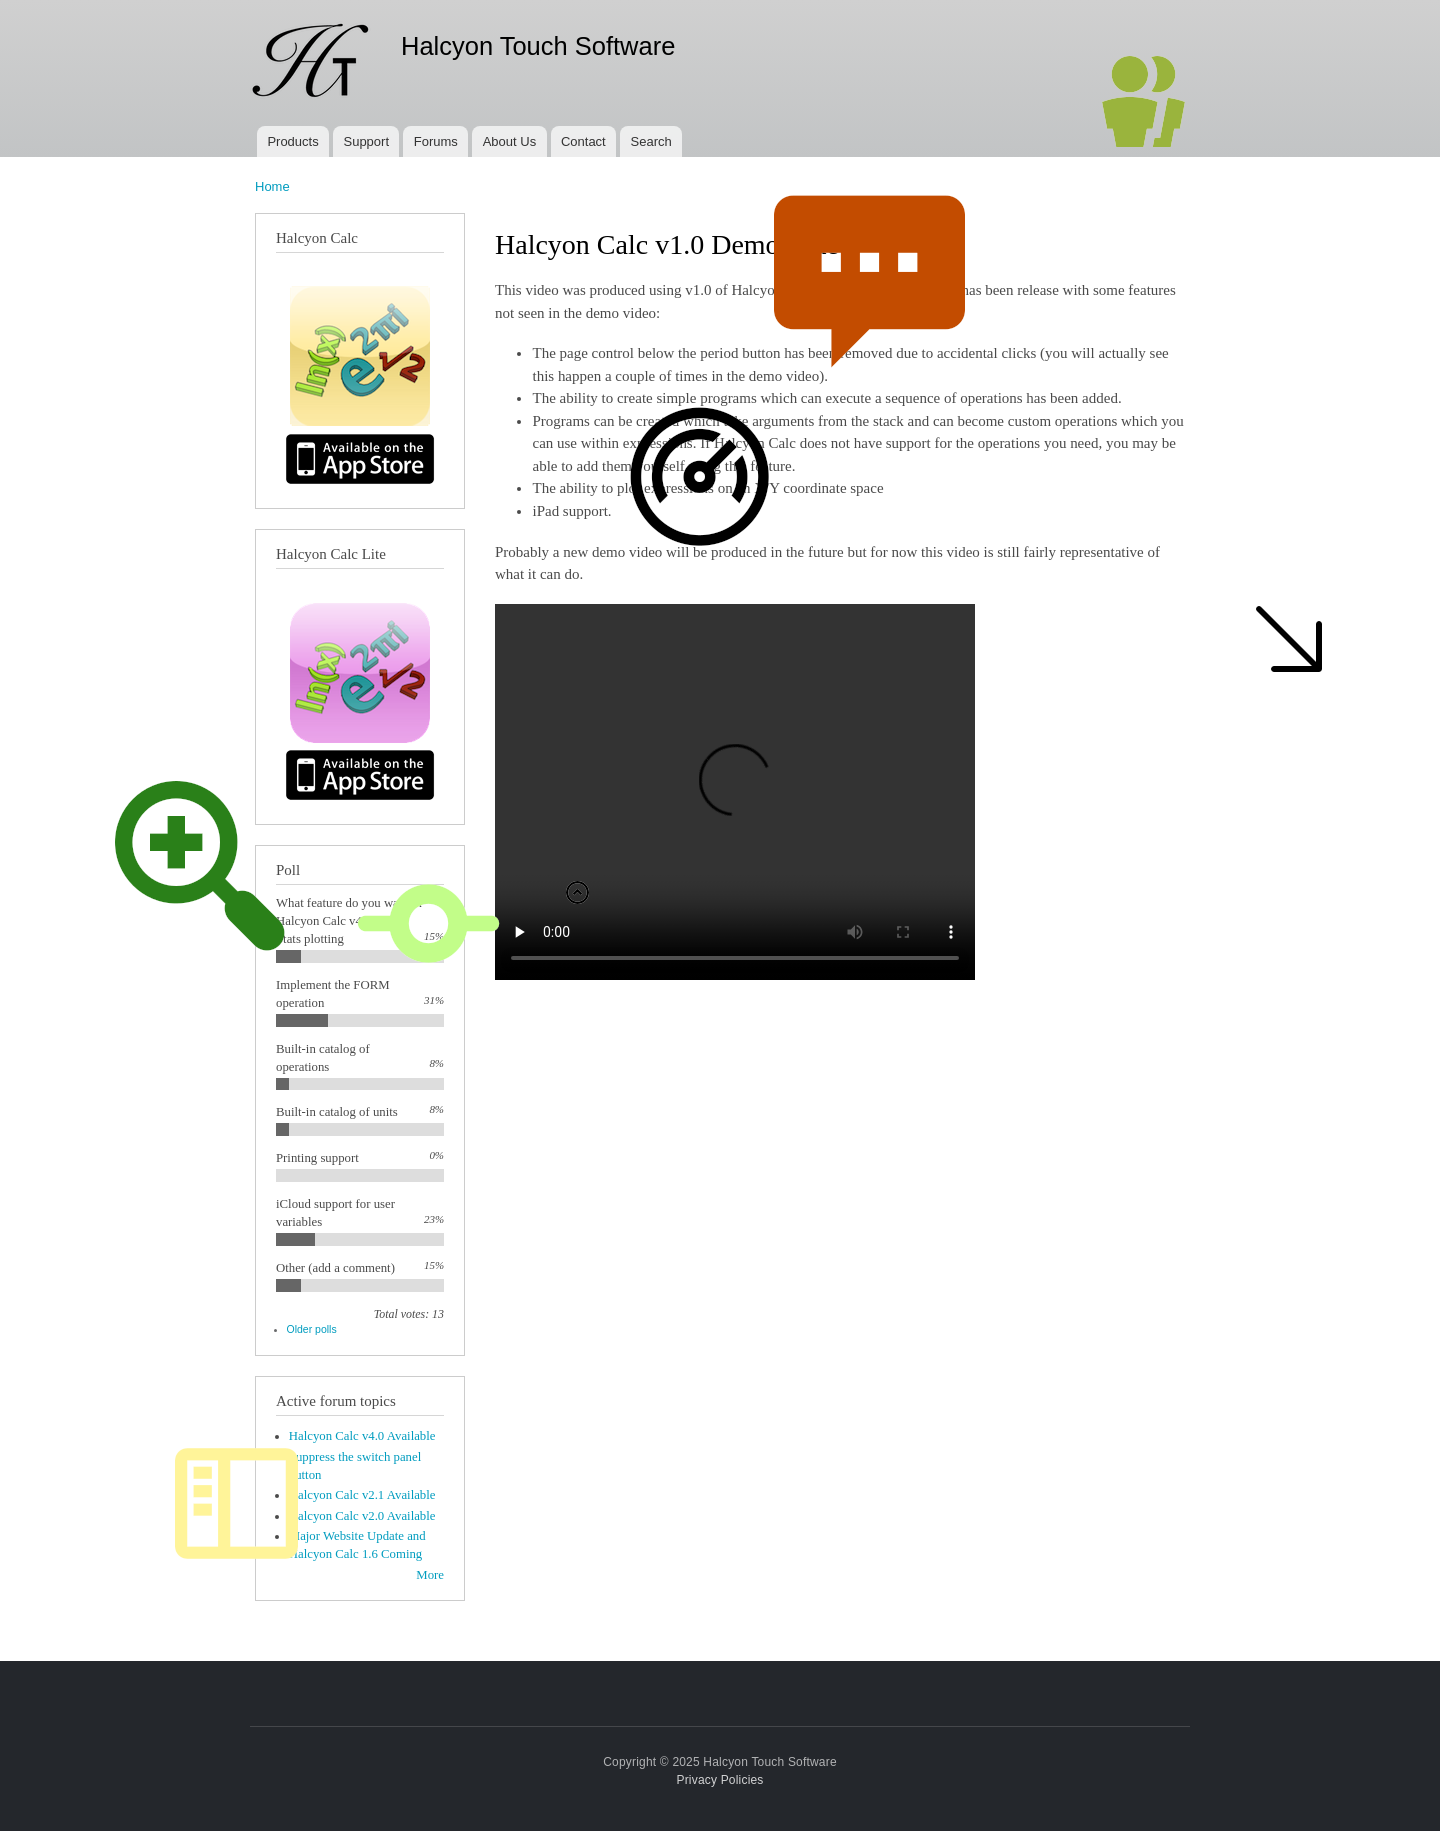 The image size is (1440, 1831). What do you see at coordinates (428, 923) in the screenshot?
I see `view commit history` at bounding box center [428, 923].